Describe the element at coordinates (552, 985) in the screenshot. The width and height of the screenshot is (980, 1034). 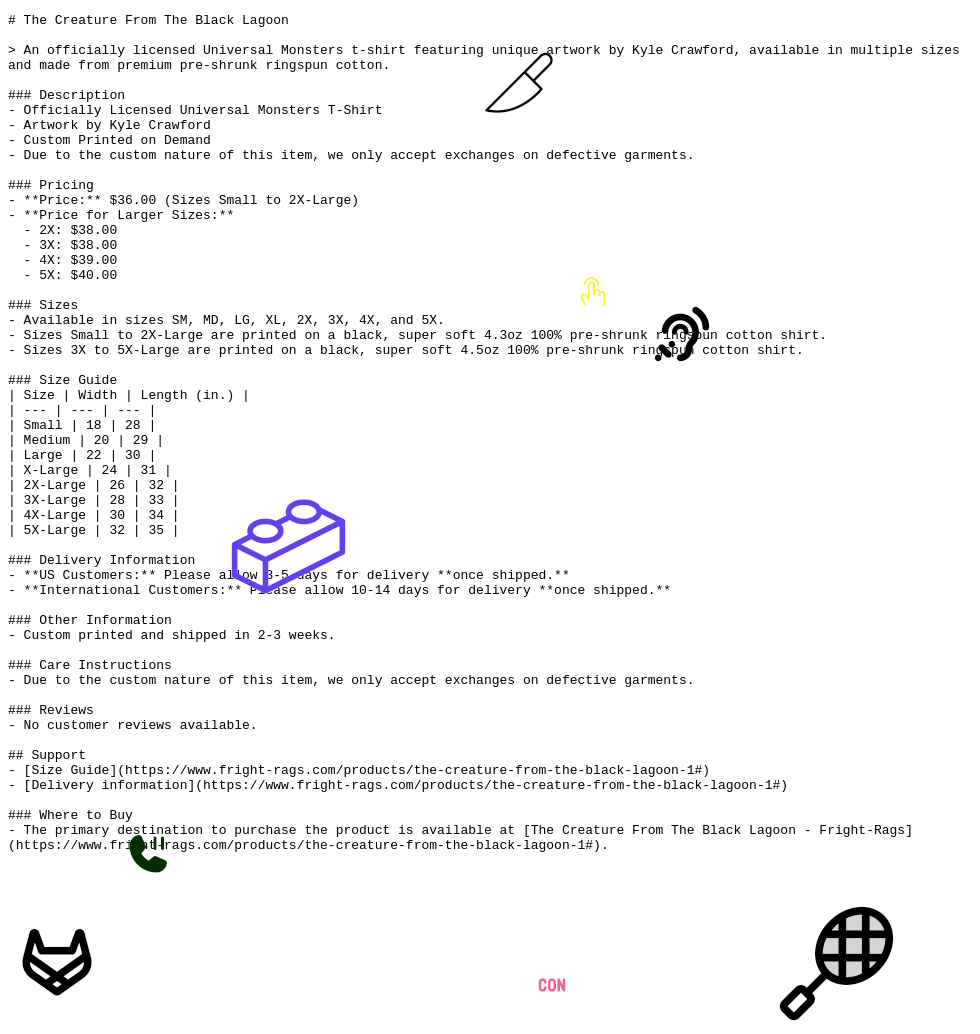
I see `initiate an HTTP connection request` at that location.